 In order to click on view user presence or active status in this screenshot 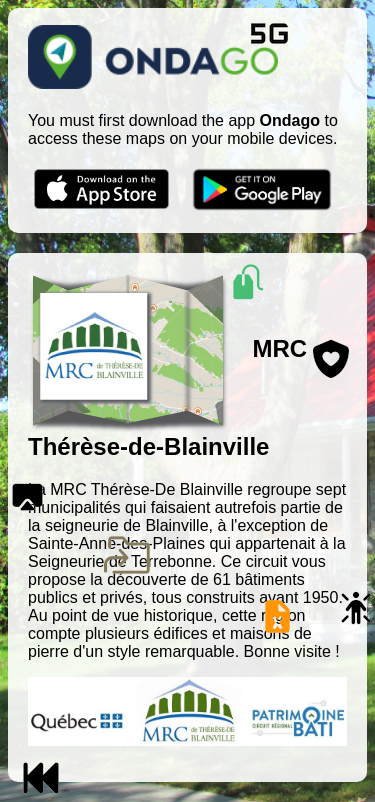, I will do `click(356, 608)`.